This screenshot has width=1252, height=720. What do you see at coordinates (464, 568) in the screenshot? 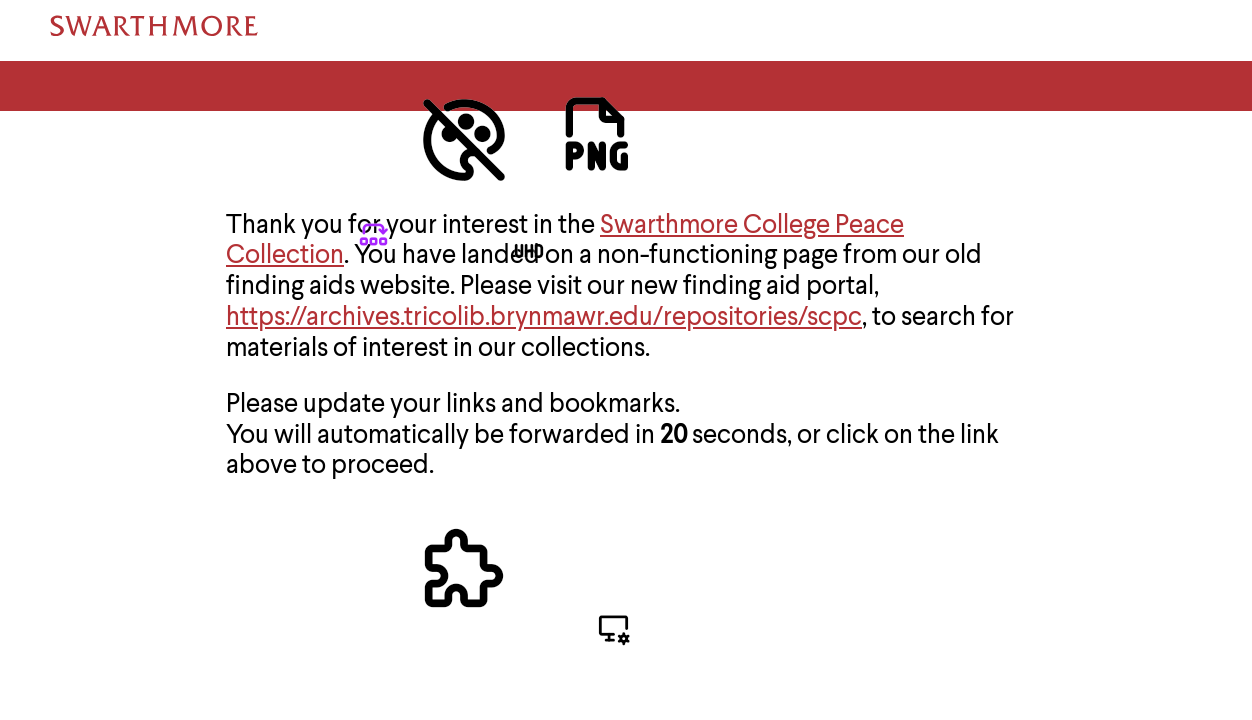
I see `access plugins or extensions` at bounding box center [464, 568].